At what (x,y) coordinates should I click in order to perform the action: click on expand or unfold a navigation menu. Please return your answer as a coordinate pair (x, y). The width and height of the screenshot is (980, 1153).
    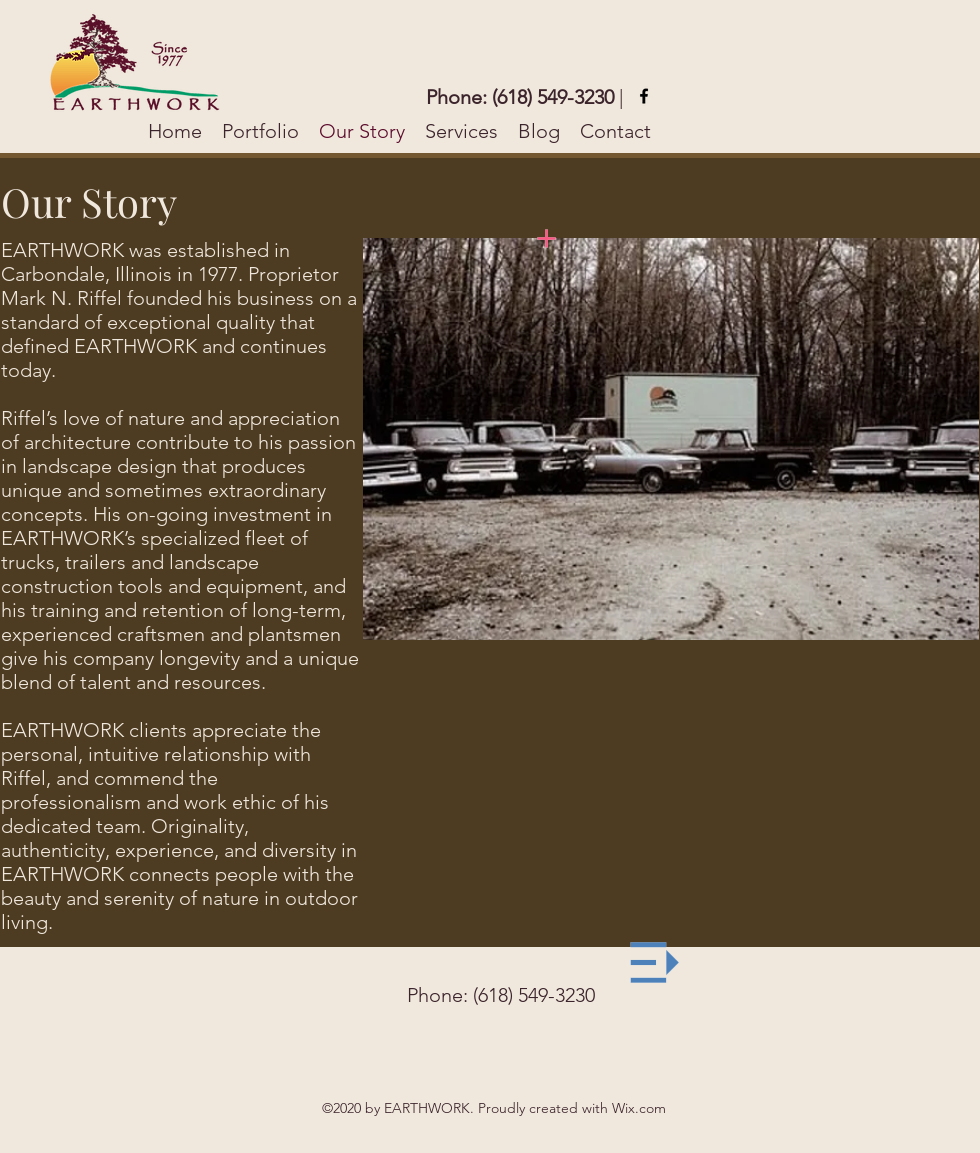
    Looking at the image, I should click on (653, 962).